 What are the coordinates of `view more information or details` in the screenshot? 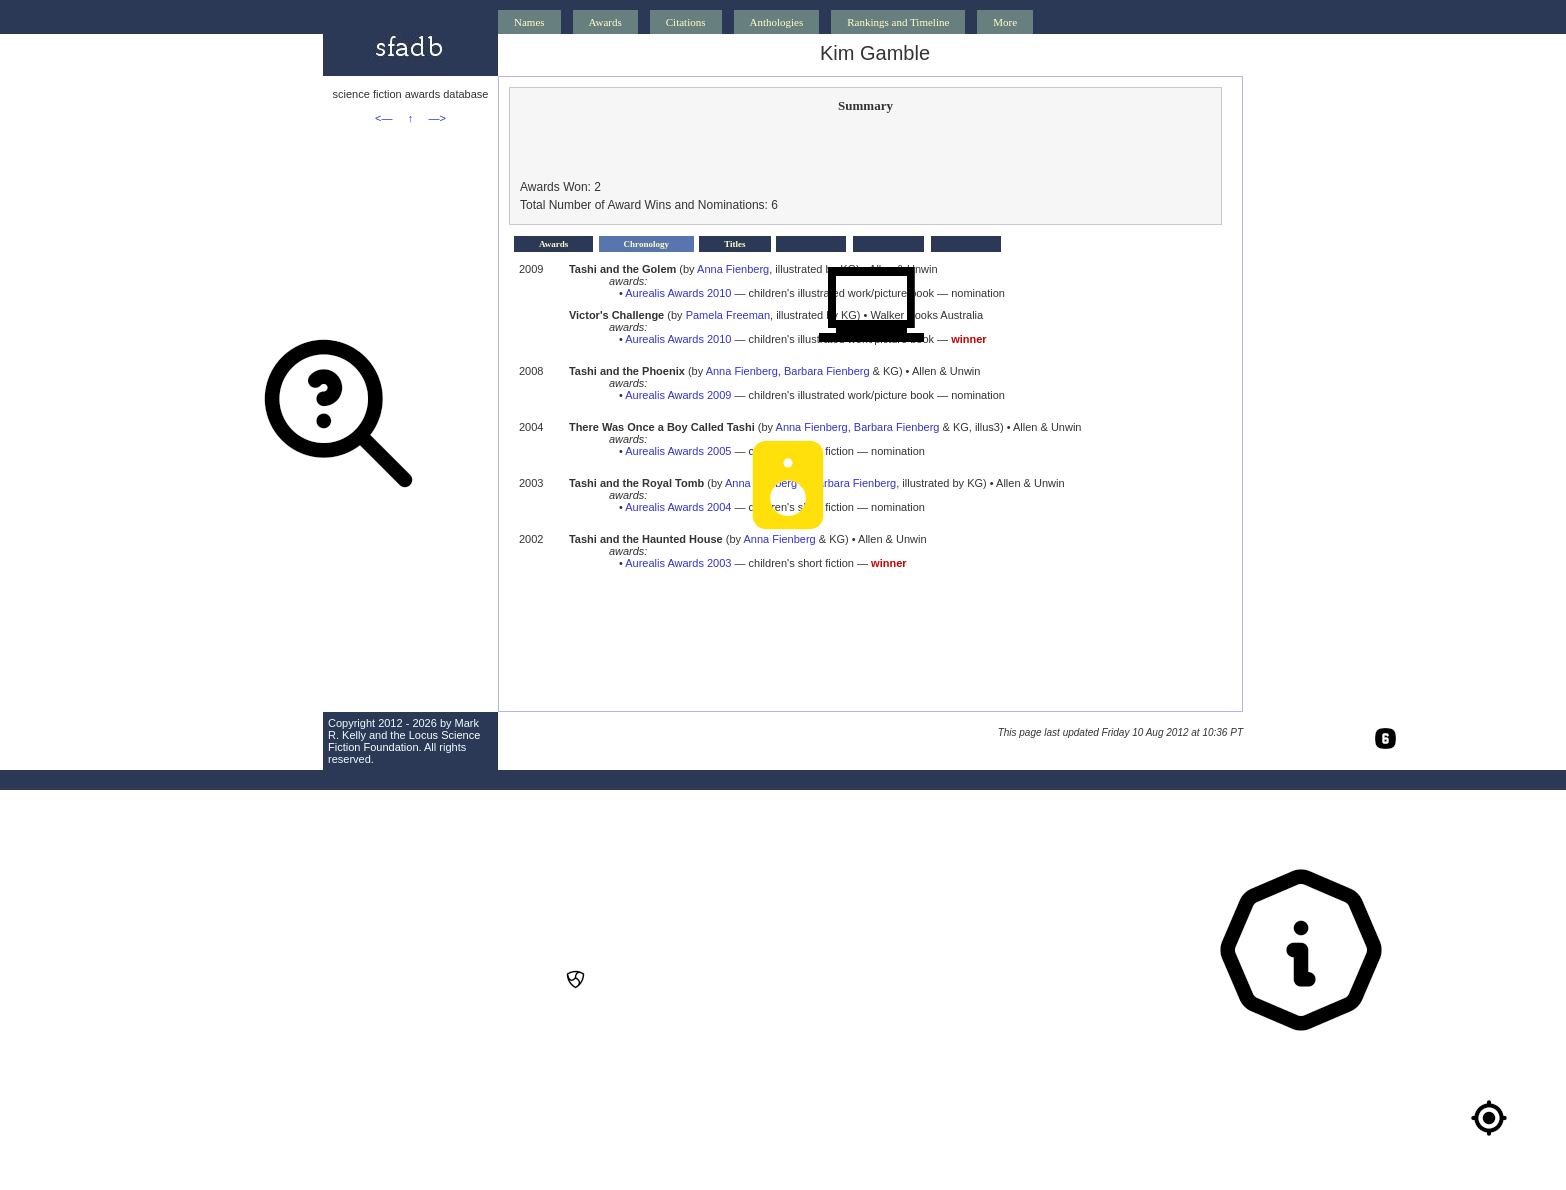 It's located at (1301, 950).